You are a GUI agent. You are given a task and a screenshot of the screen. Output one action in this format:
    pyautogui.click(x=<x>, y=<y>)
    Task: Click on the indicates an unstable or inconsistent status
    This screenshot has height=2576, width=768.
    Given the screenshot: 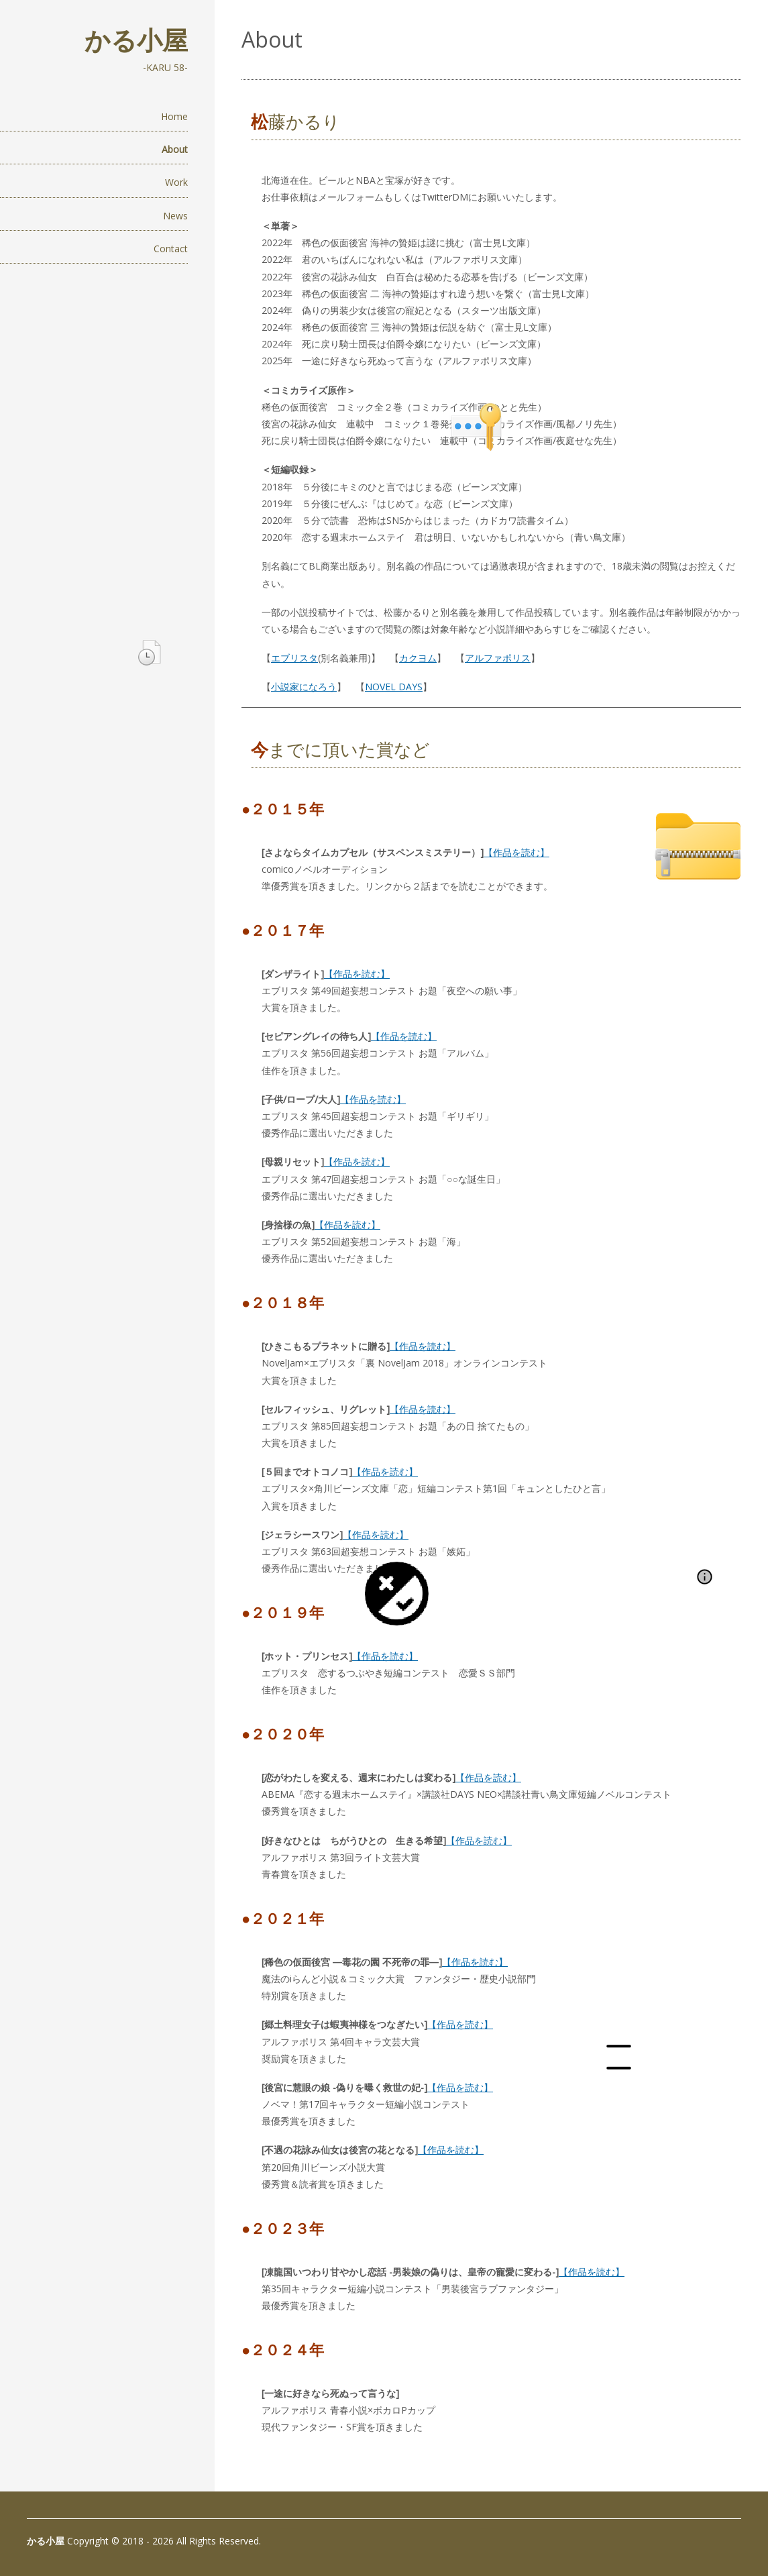 What is the action you would take?
    pyautogui.click(x=396, y=1593)
    